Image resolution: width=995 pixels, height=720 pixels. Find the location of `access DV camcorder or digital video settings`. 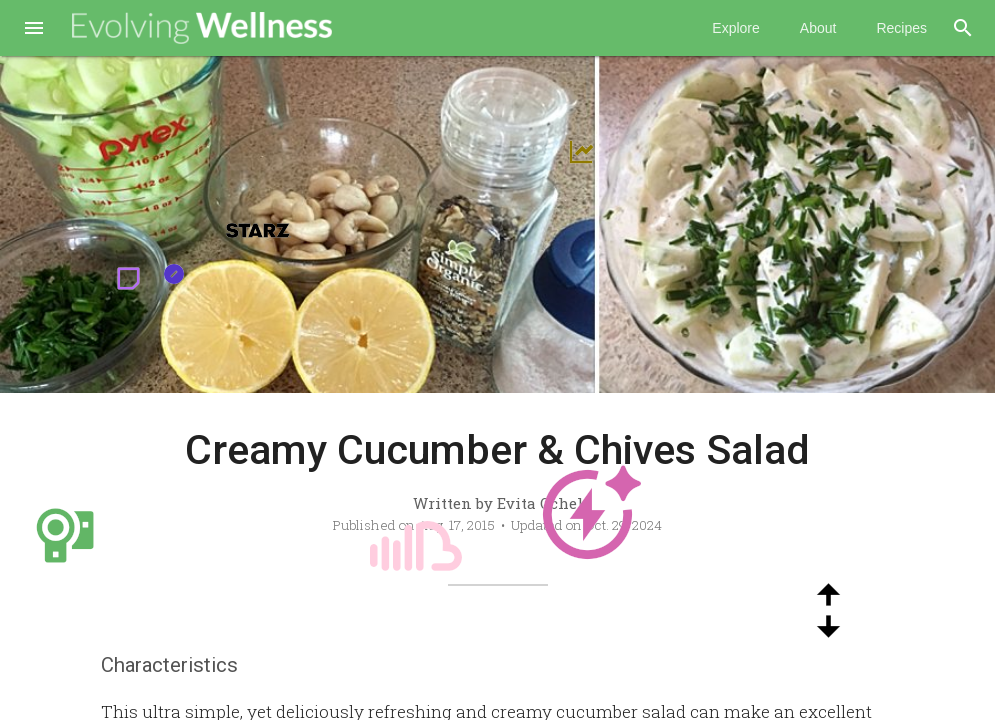

access DV camcorder or digital video settings is located at coordinates (66, 535).